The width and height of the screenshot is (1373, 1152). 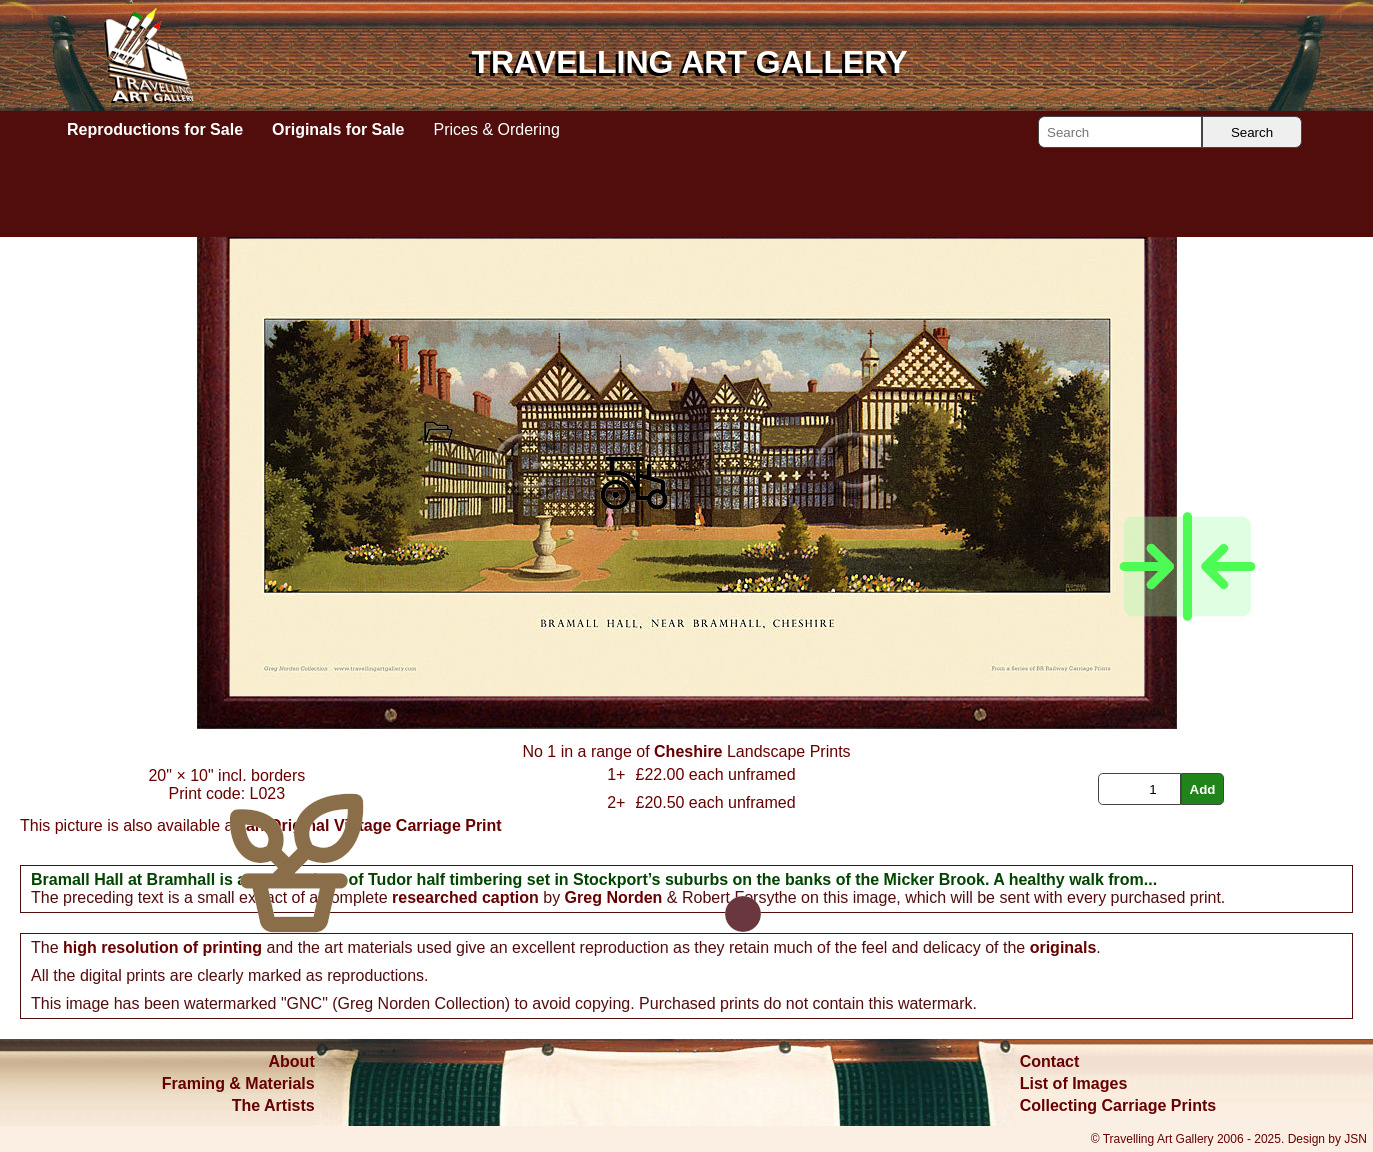 I want to click on indicates an active or selected state, so click(x=743, y=914).